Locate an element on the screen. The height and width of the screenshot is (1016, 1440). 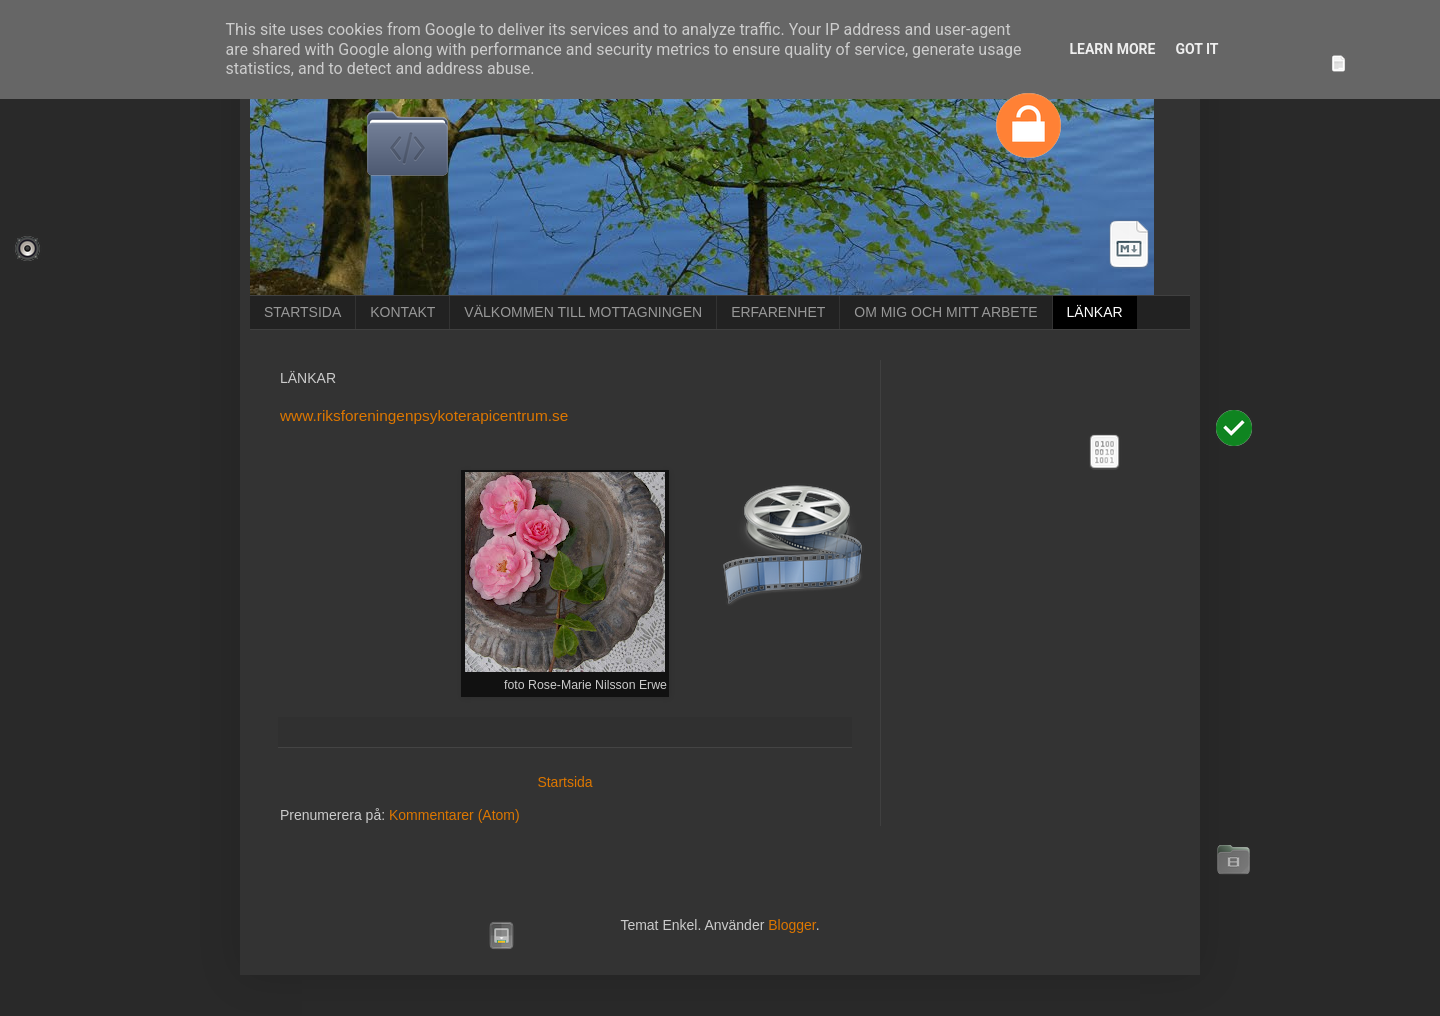
adjust speaker or audio output volume is located at coordinates (27, 248).